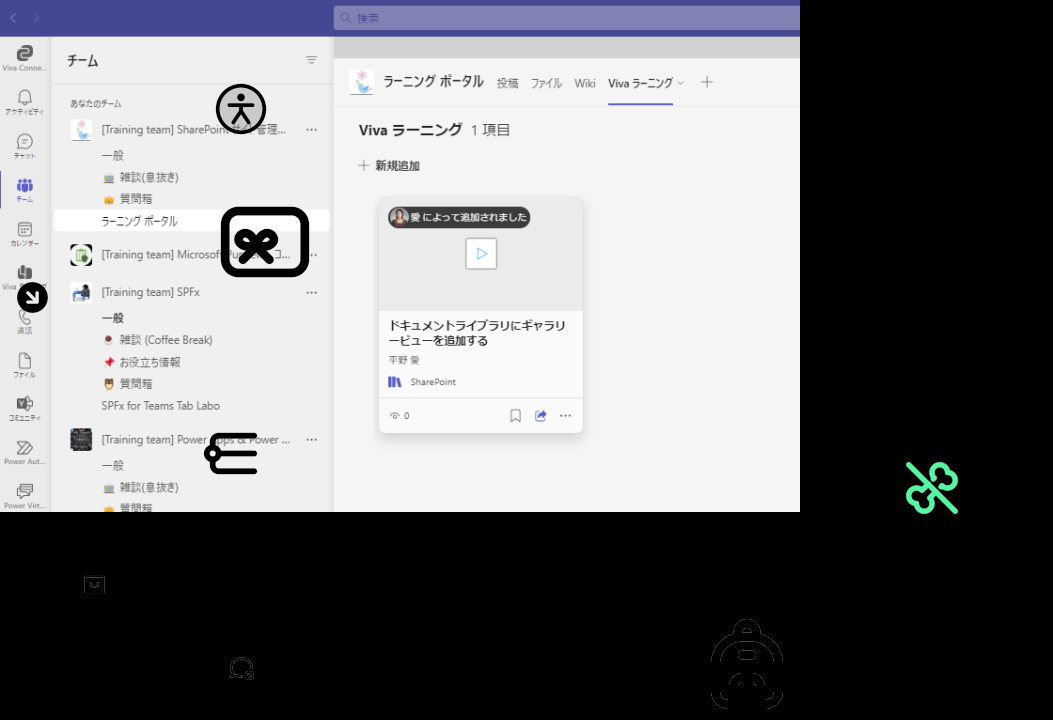 This screenshot has height=720, width=1053. Describe the element at coordinates (94, 584) in the screenshot. I see `view your shopping cart` at that location.